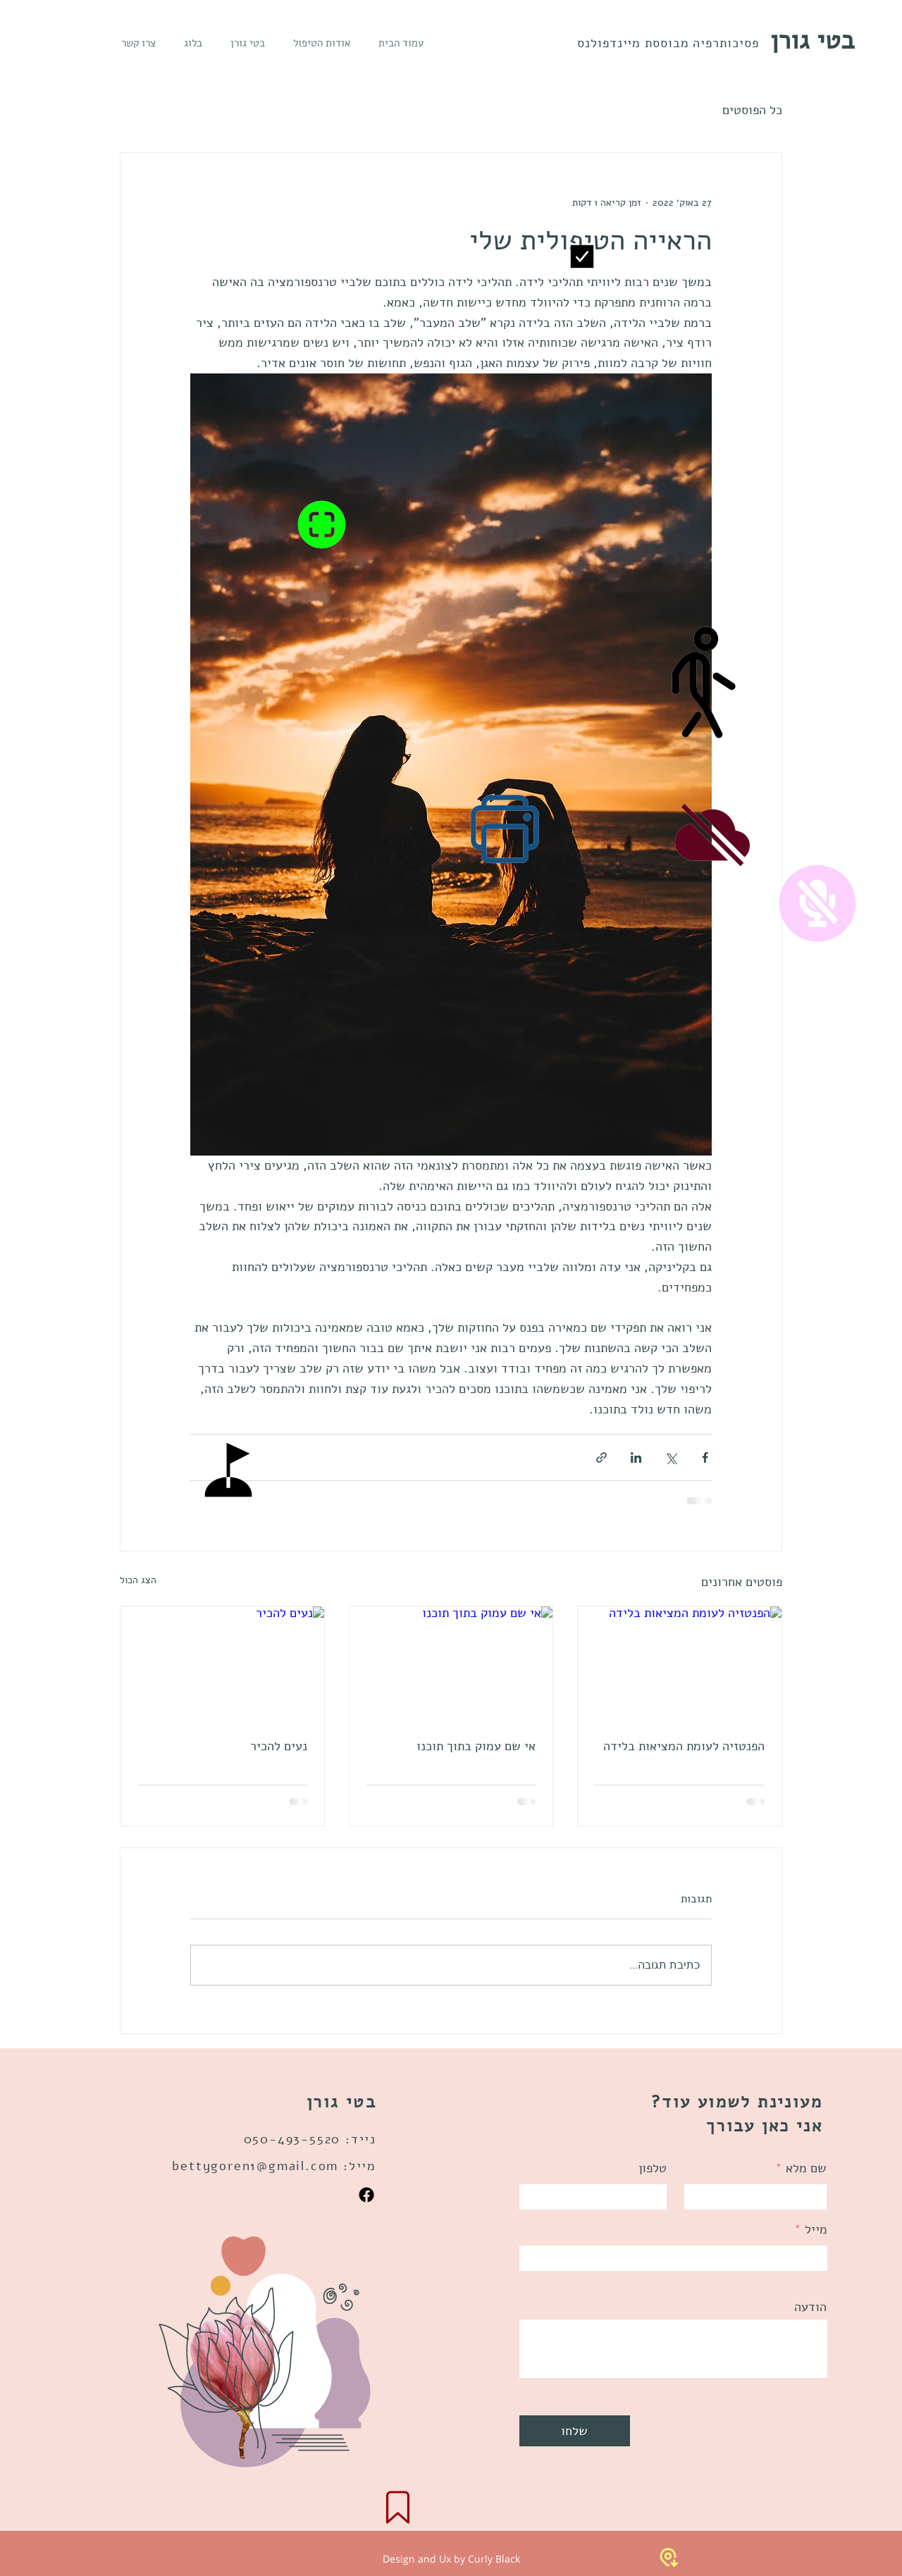 The width and height of the screenshot is (902, 2576). I want to click on indicates cloud services are unavailable, so click(712, 835).